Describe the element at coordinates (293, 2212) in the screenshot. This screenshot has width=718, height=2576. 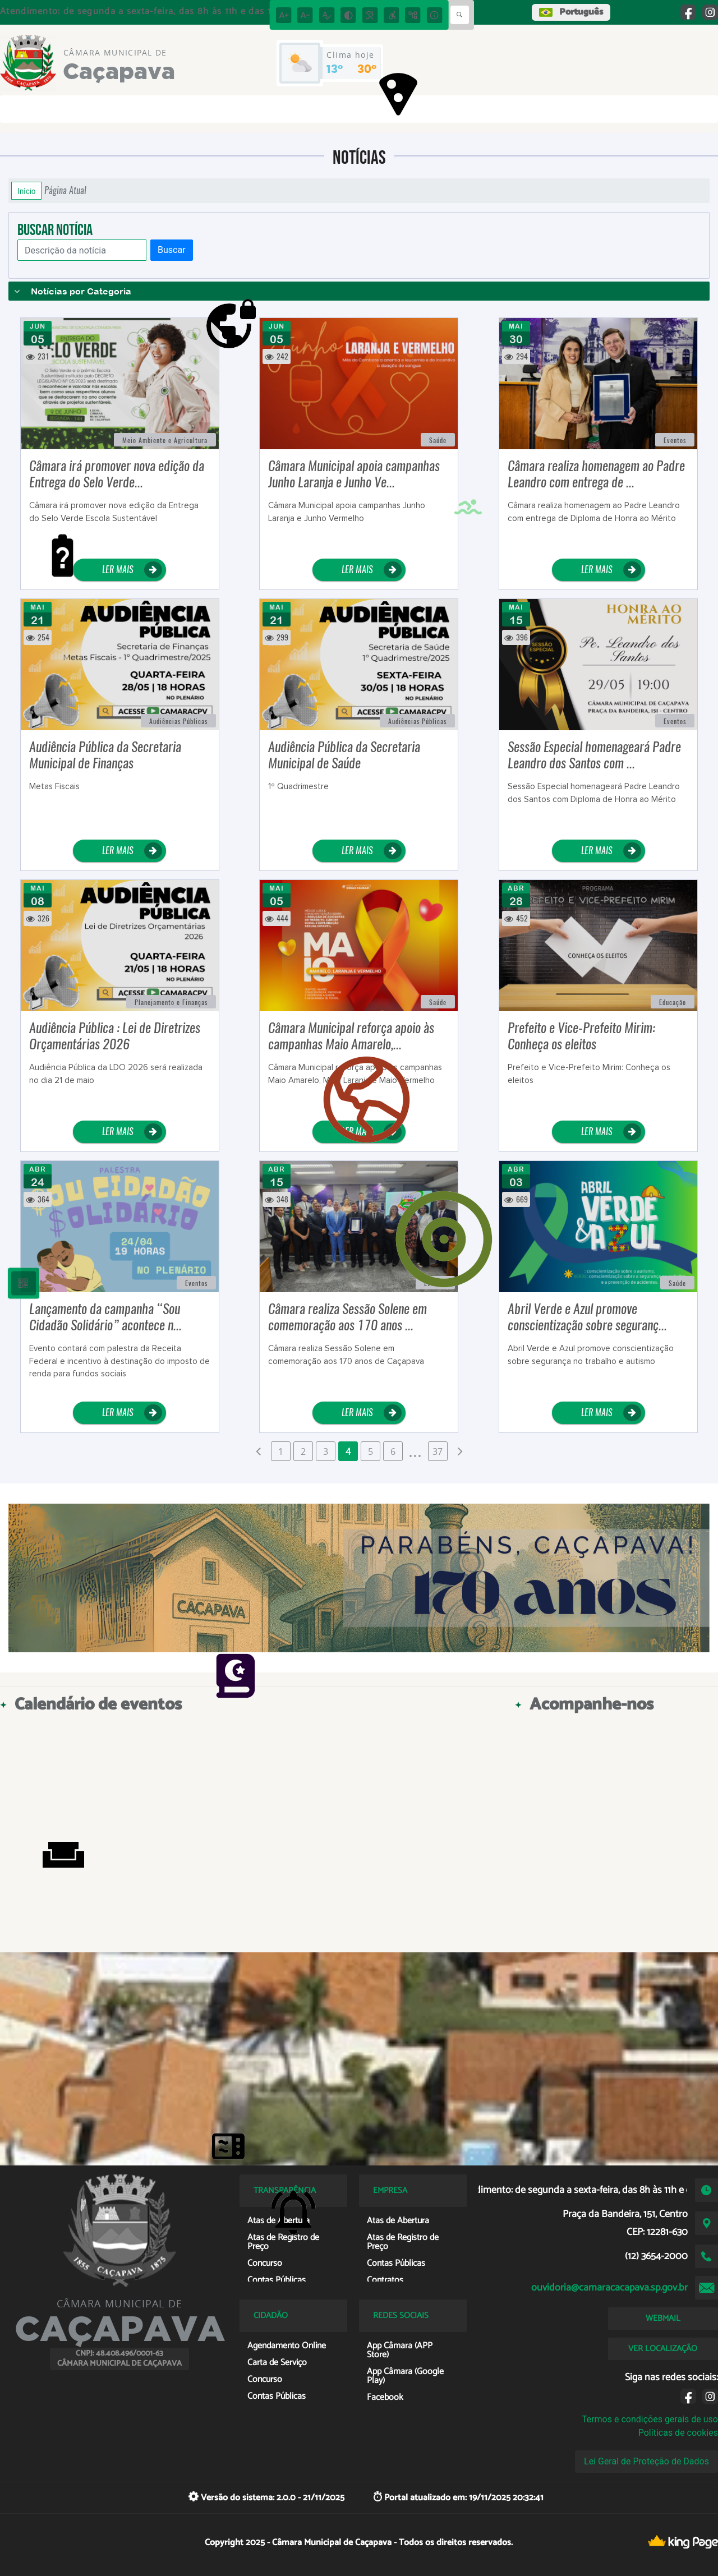
I see `indicates new or active notifications` at that location.